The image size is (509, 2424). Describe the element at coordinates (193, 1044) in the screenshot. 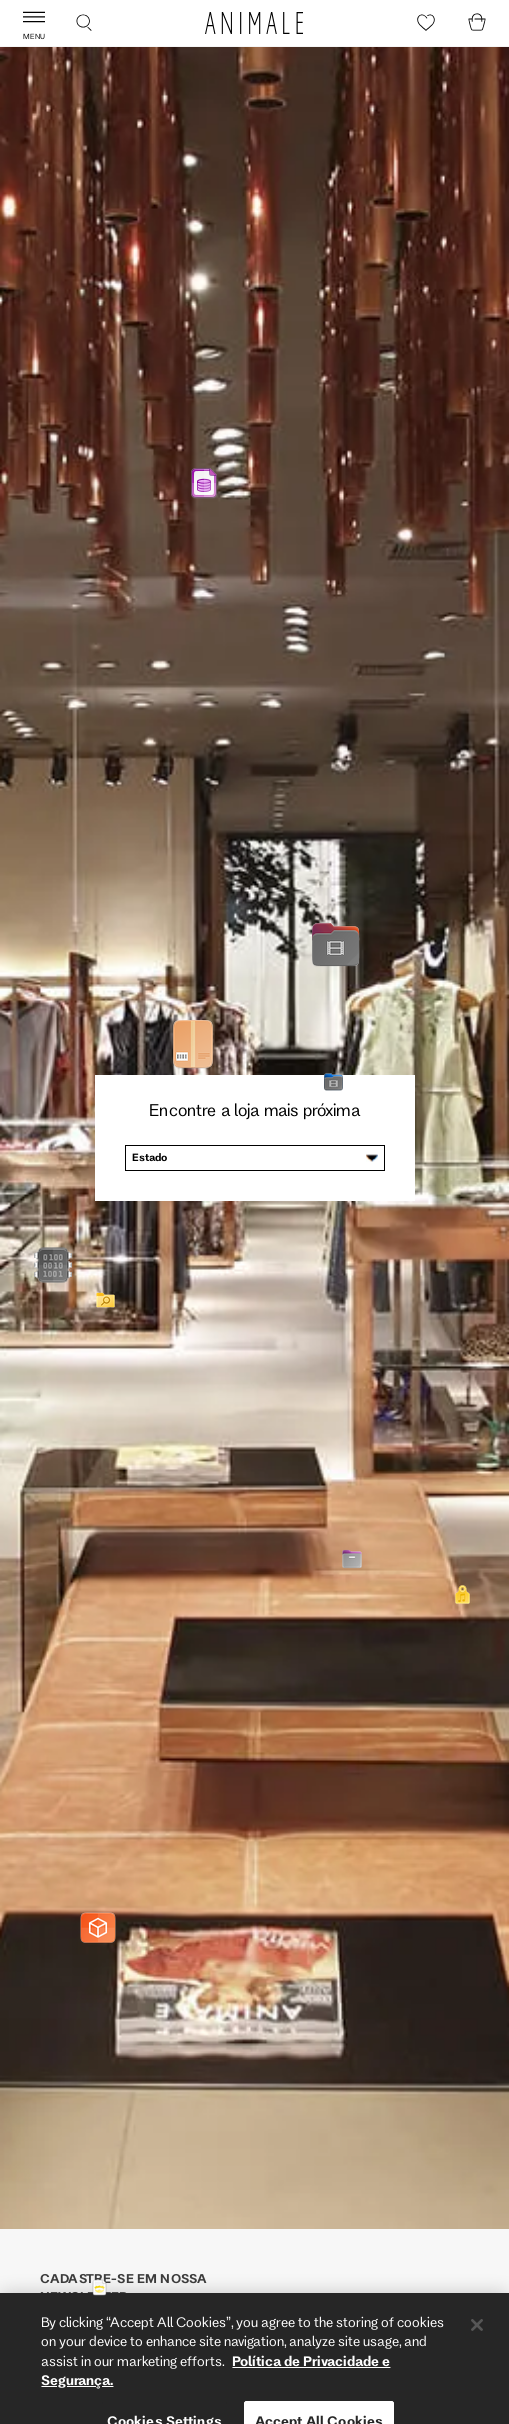

I see `compressed archive file type indicator` at that location.